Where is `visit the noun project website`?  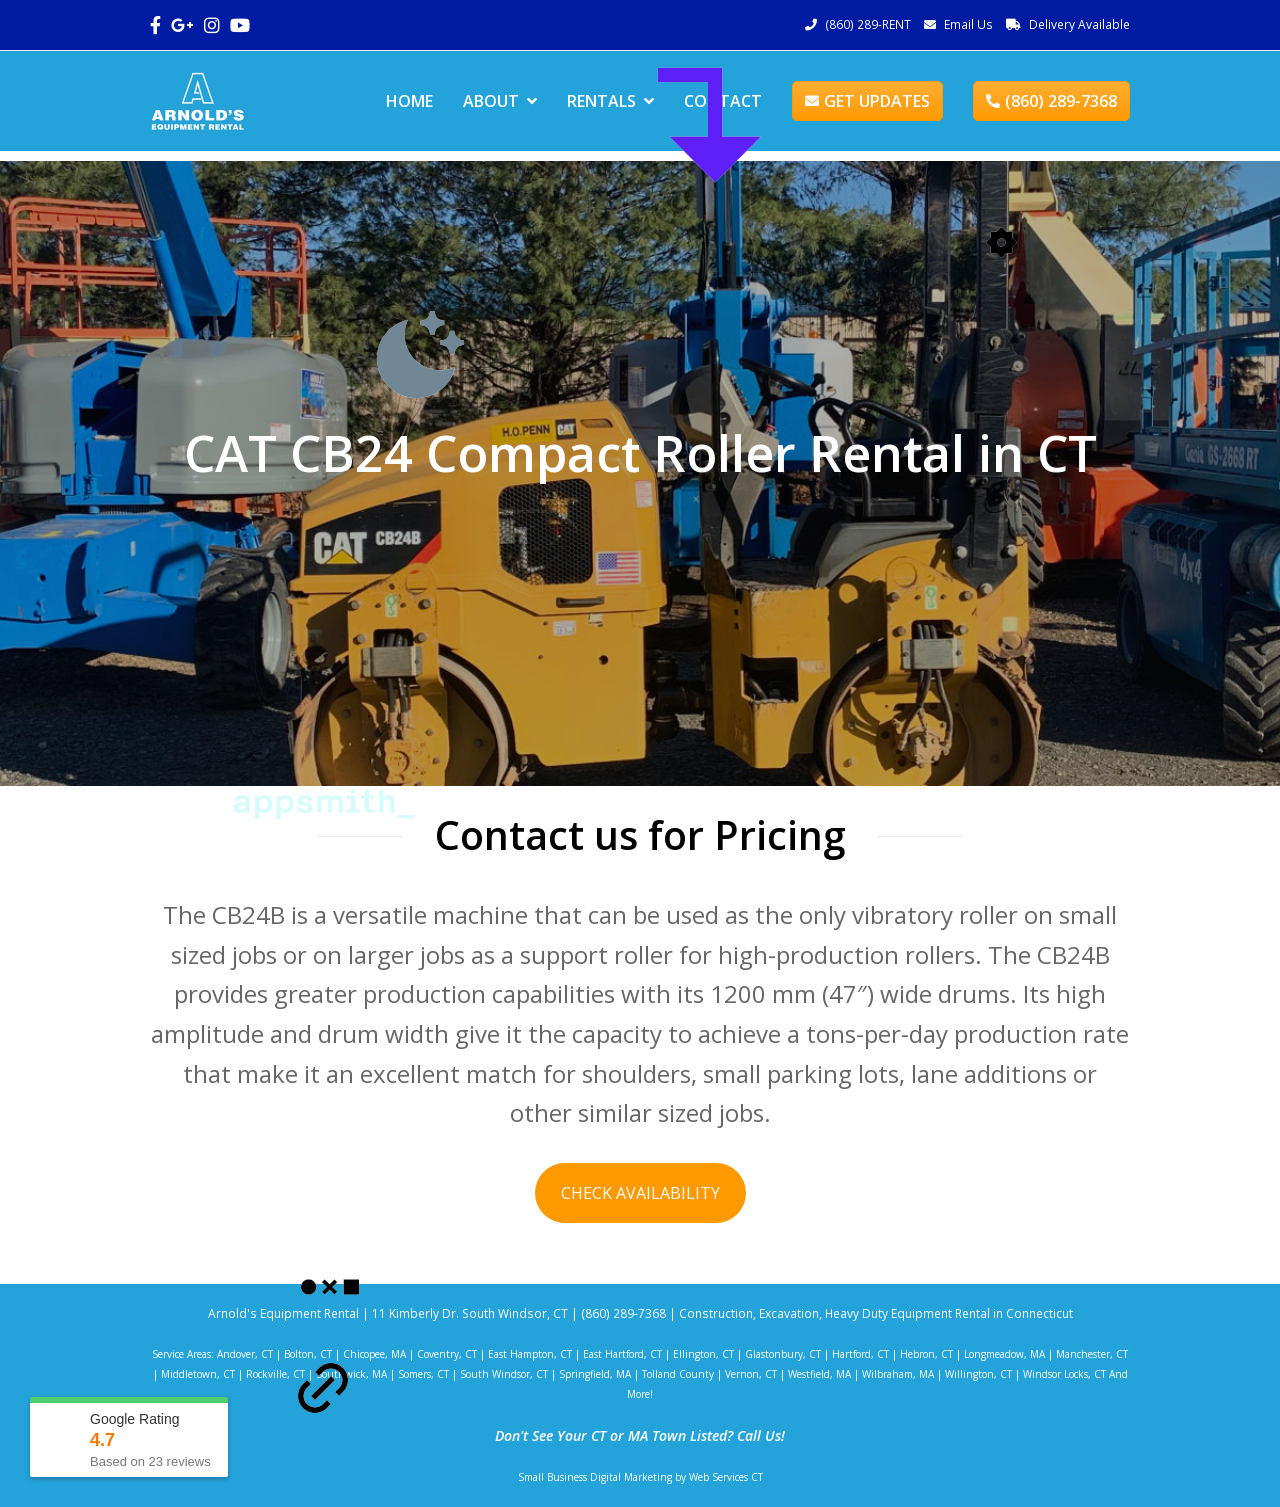 visit the noun project website is located at coordinates (330, 1287).